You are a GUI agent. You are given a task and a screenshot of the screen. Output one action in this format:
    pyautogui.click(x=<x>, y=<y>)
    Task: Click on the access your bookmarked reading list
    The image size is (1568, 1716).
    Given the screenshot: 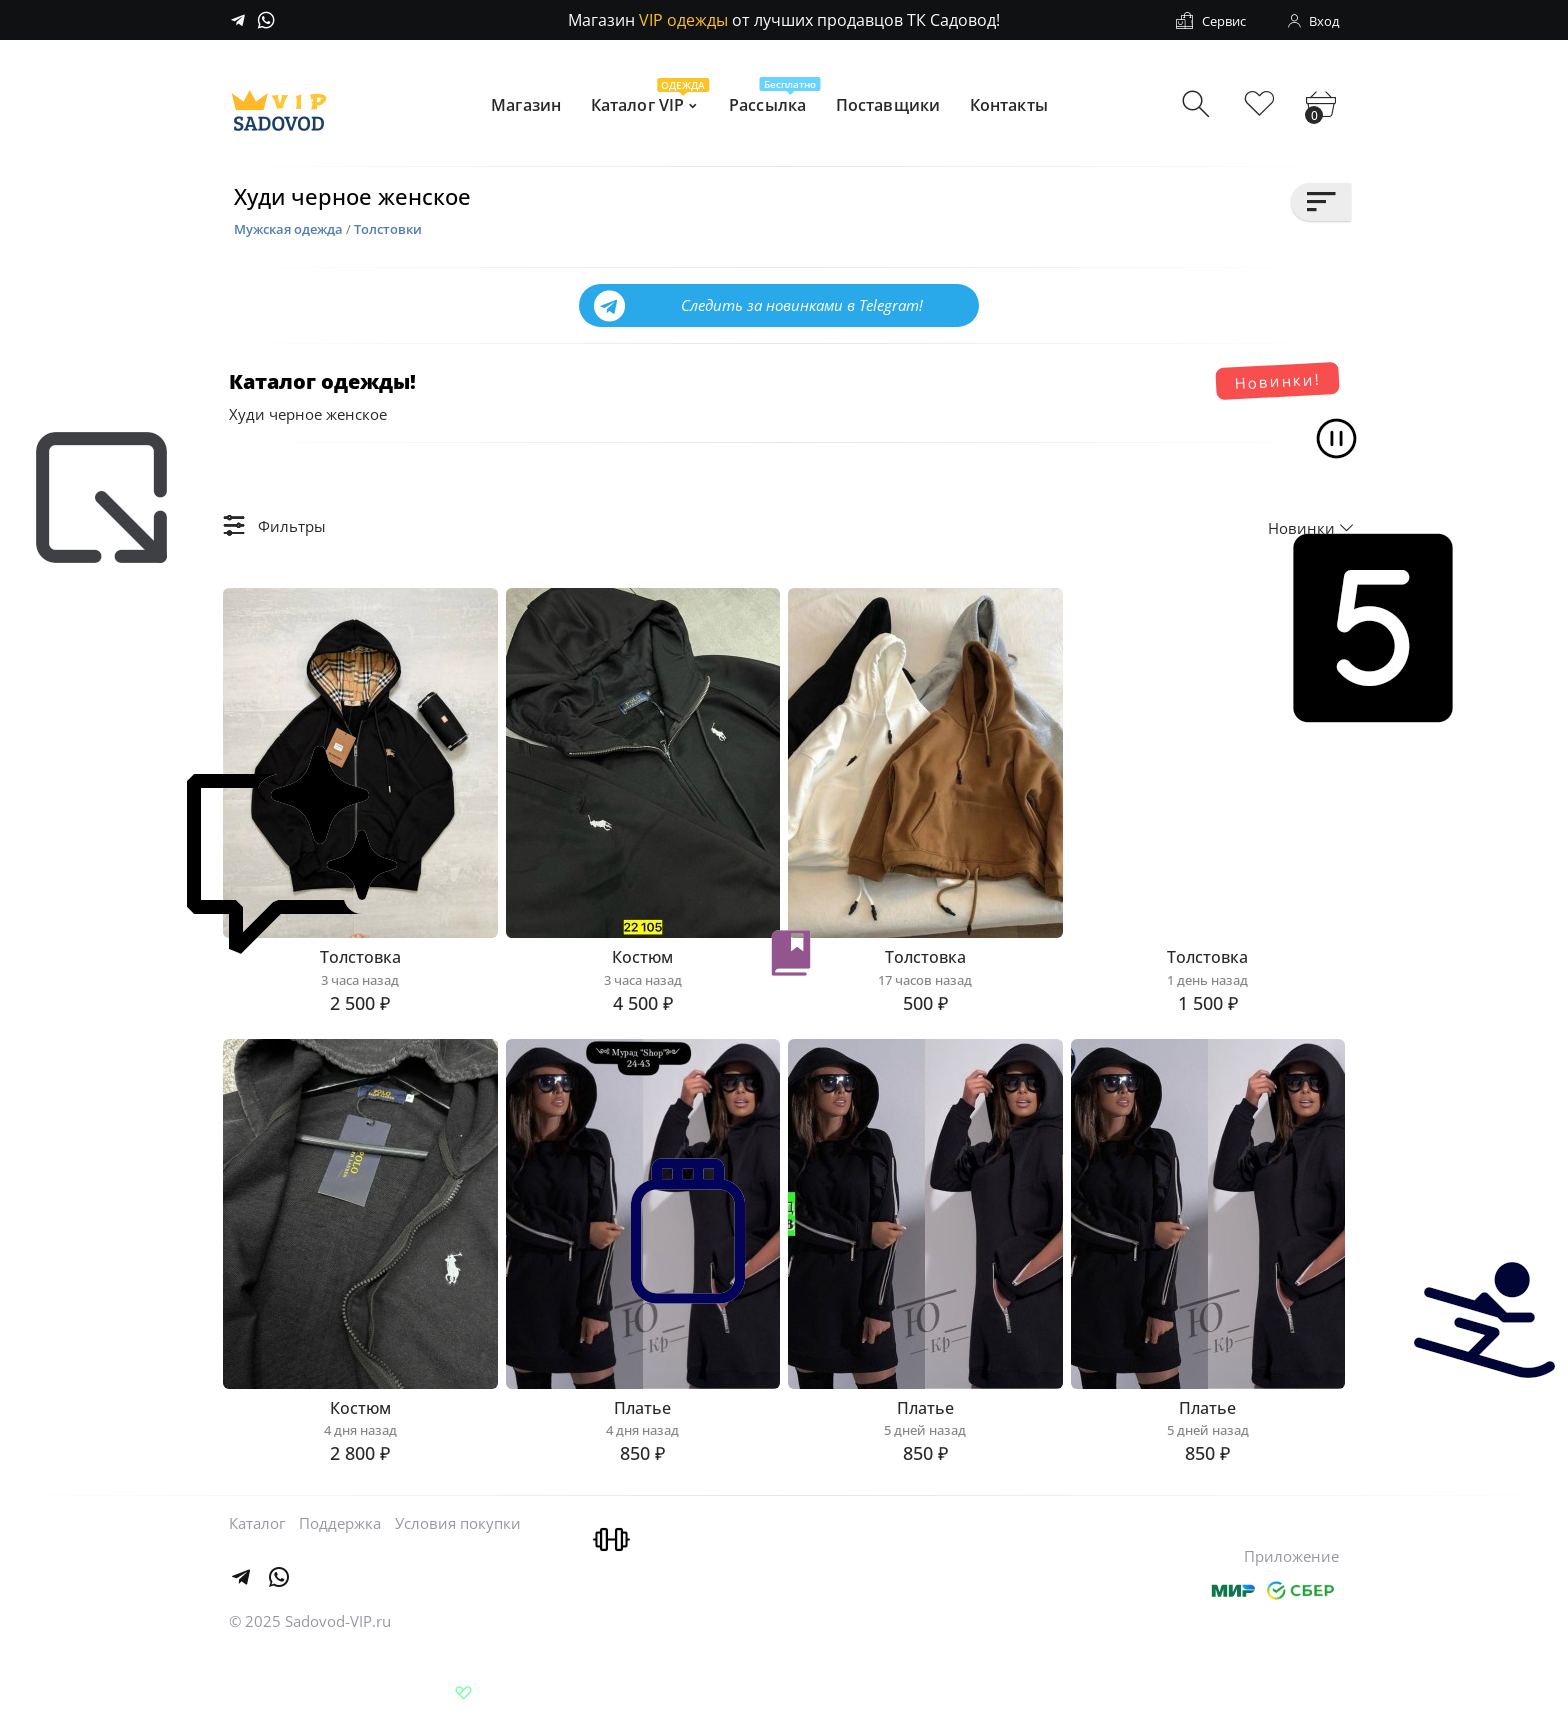 What is the action you would take?
    pyautogui.click(x=791, y=953)
    